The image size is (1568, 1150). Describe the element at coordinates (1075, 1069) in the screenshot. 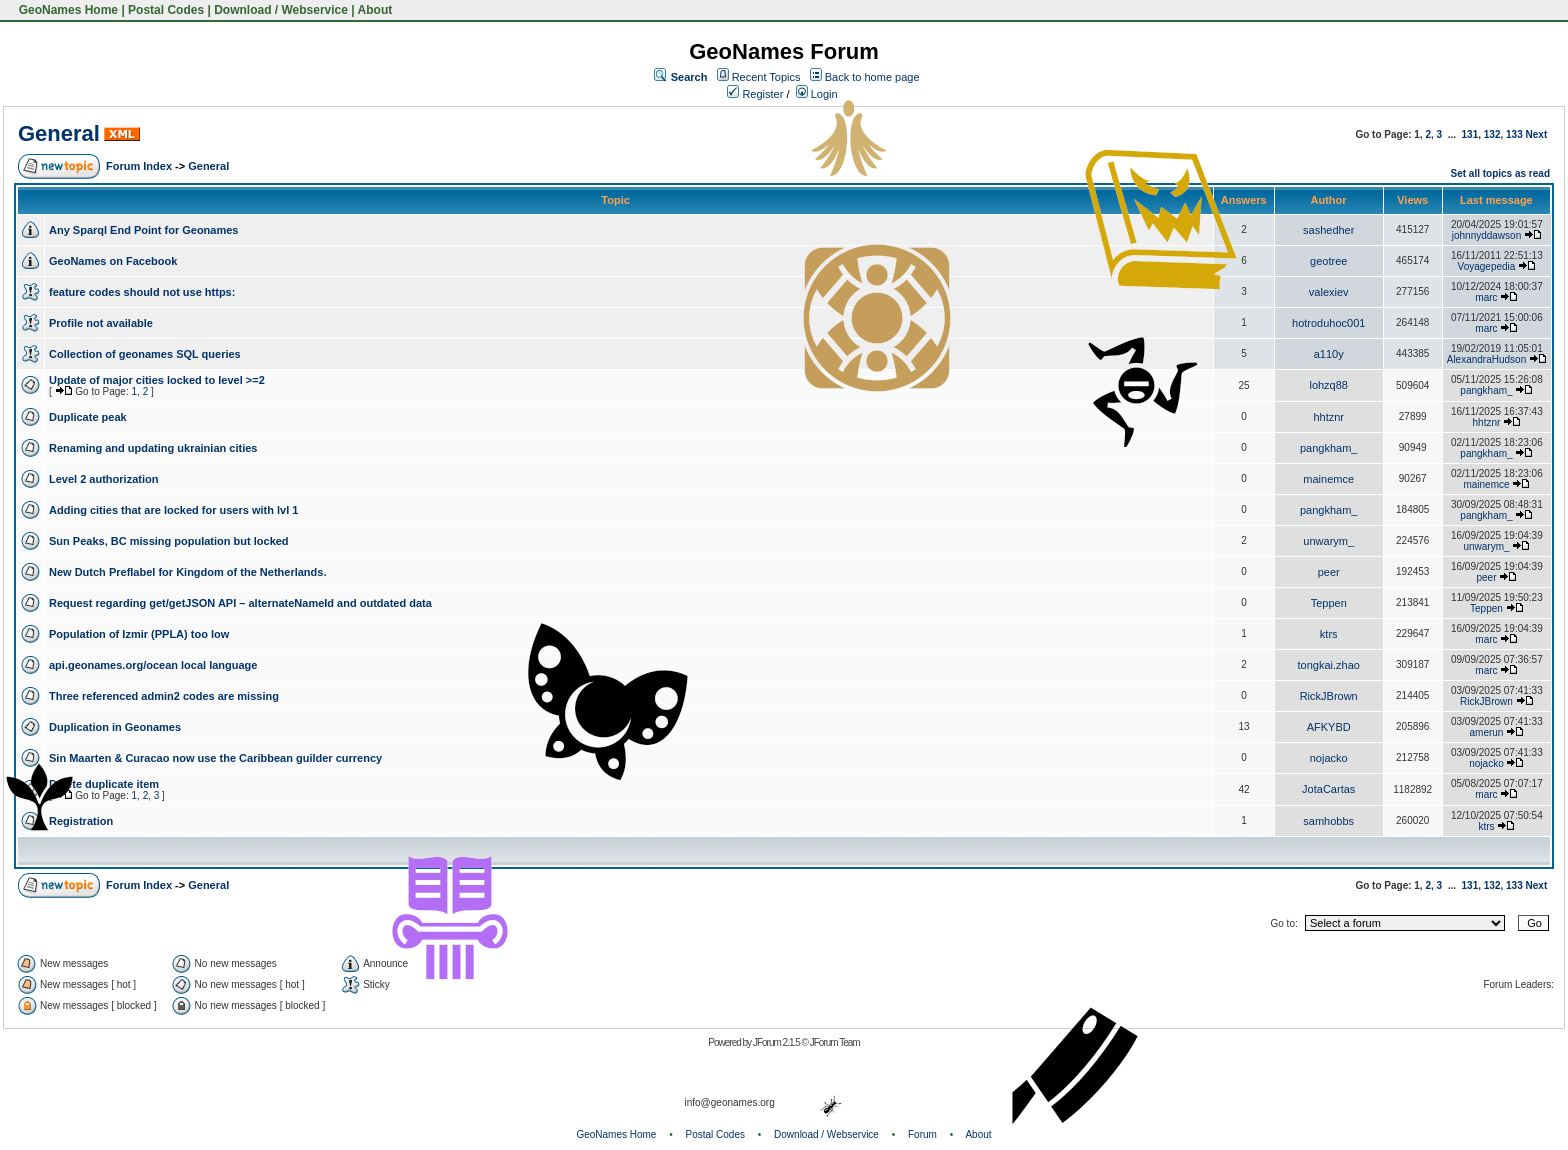

I see `select the meat cleaver weapon or tool` at that location.